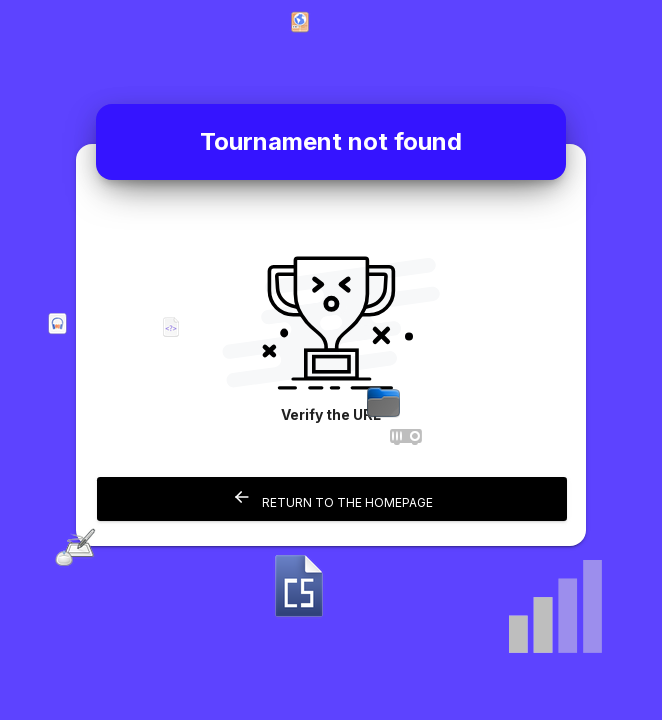  What do you see at coordinates (558, 609) in the screenshot?
I see `indicates moderate cellular signal strength` at bounding box center [558, 609].